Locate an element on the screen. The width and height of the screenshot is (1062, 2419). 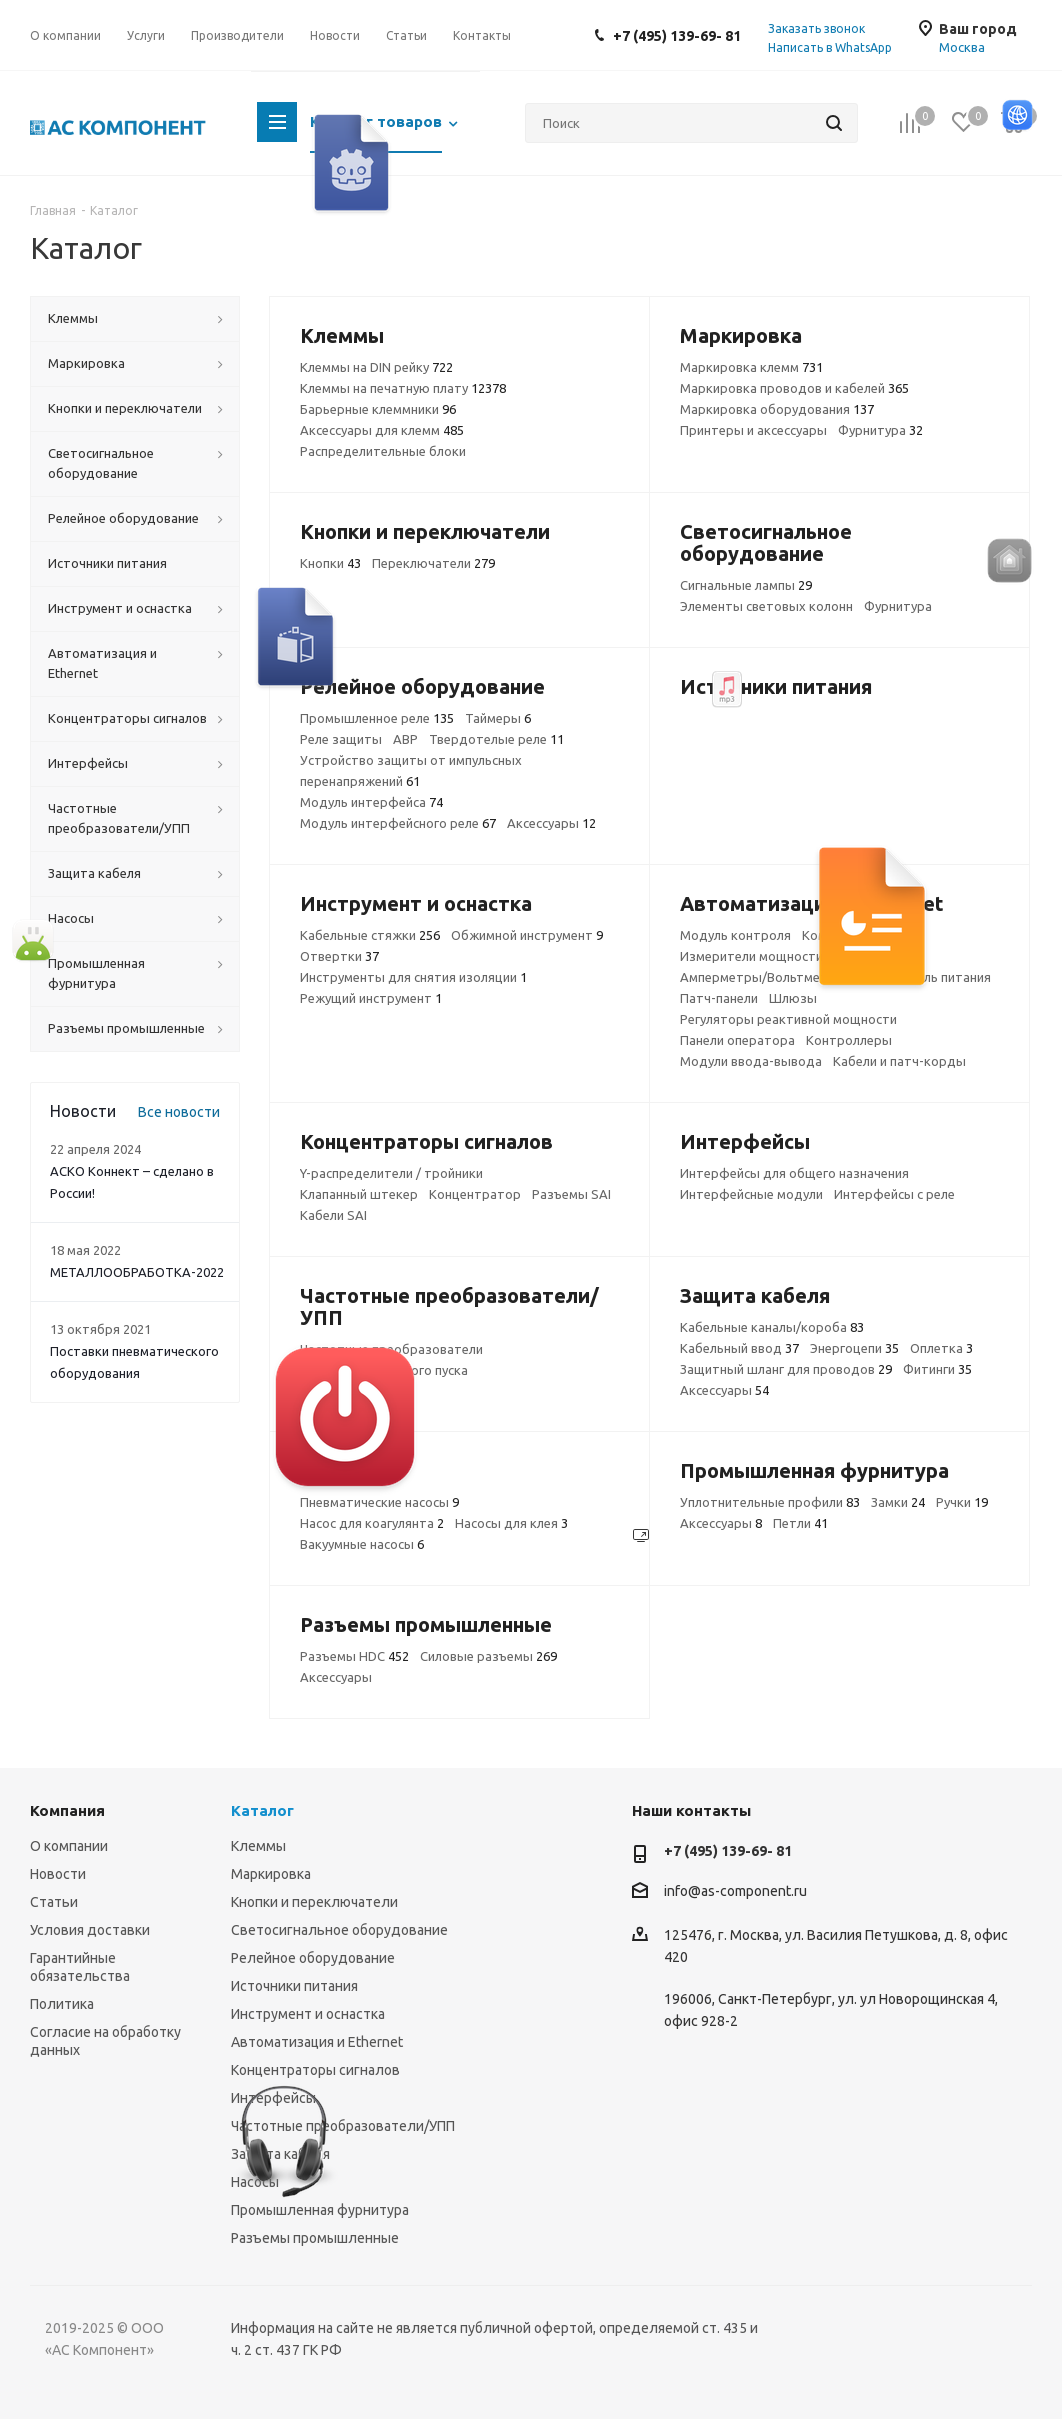
audio headset device connected is located at coordinates (283, 2140).